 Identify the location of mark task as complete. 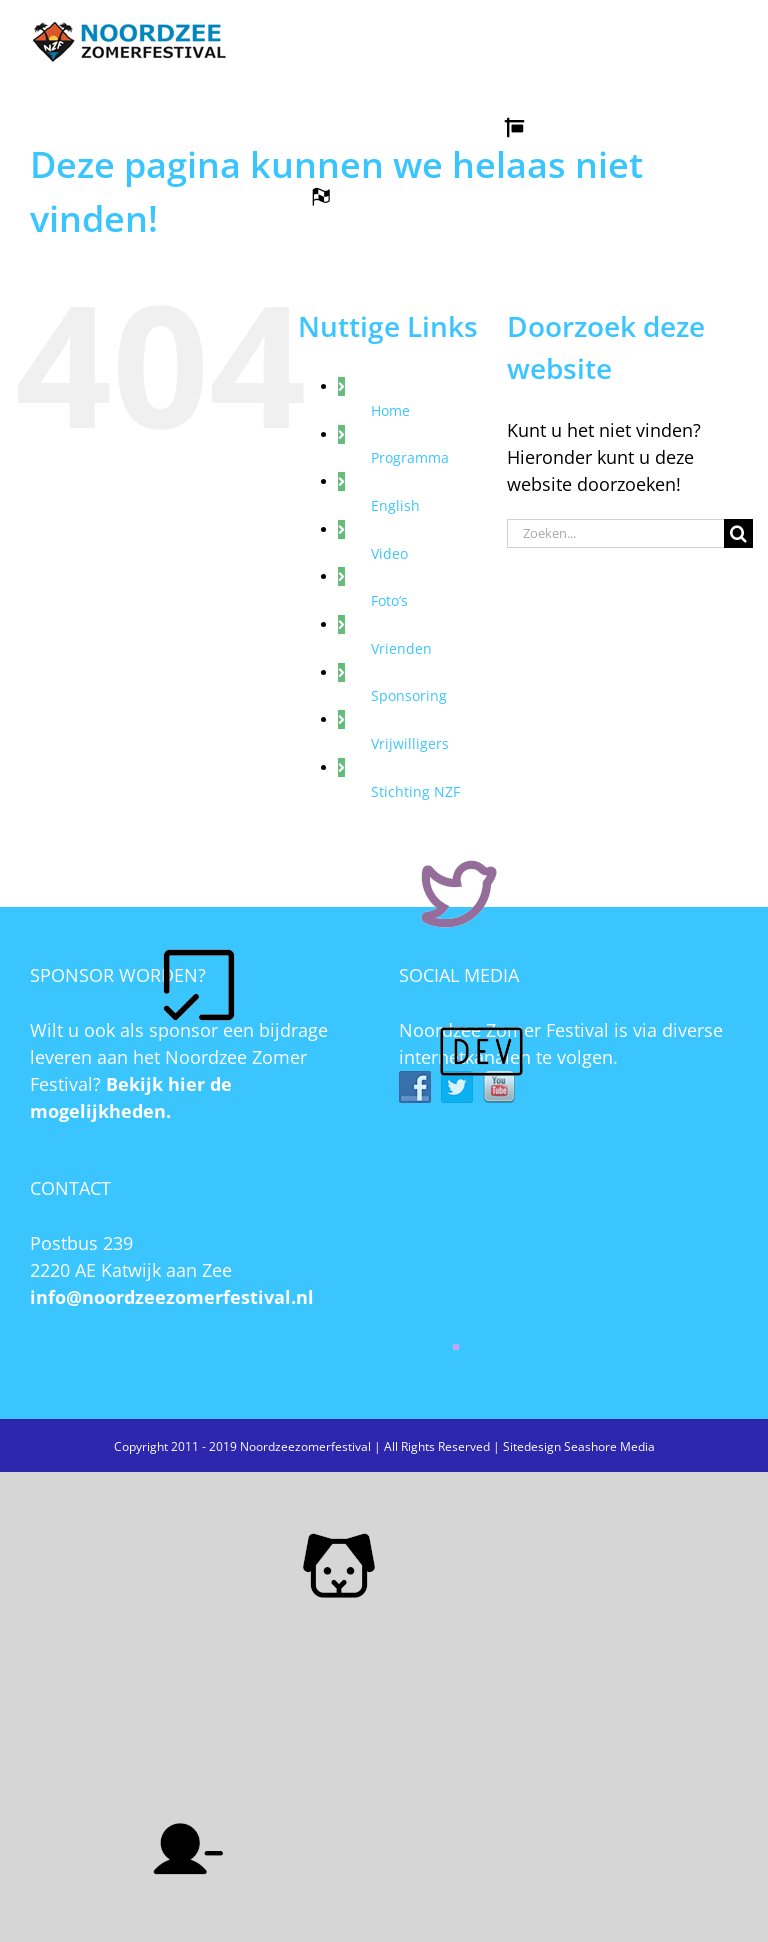
(199, 985).